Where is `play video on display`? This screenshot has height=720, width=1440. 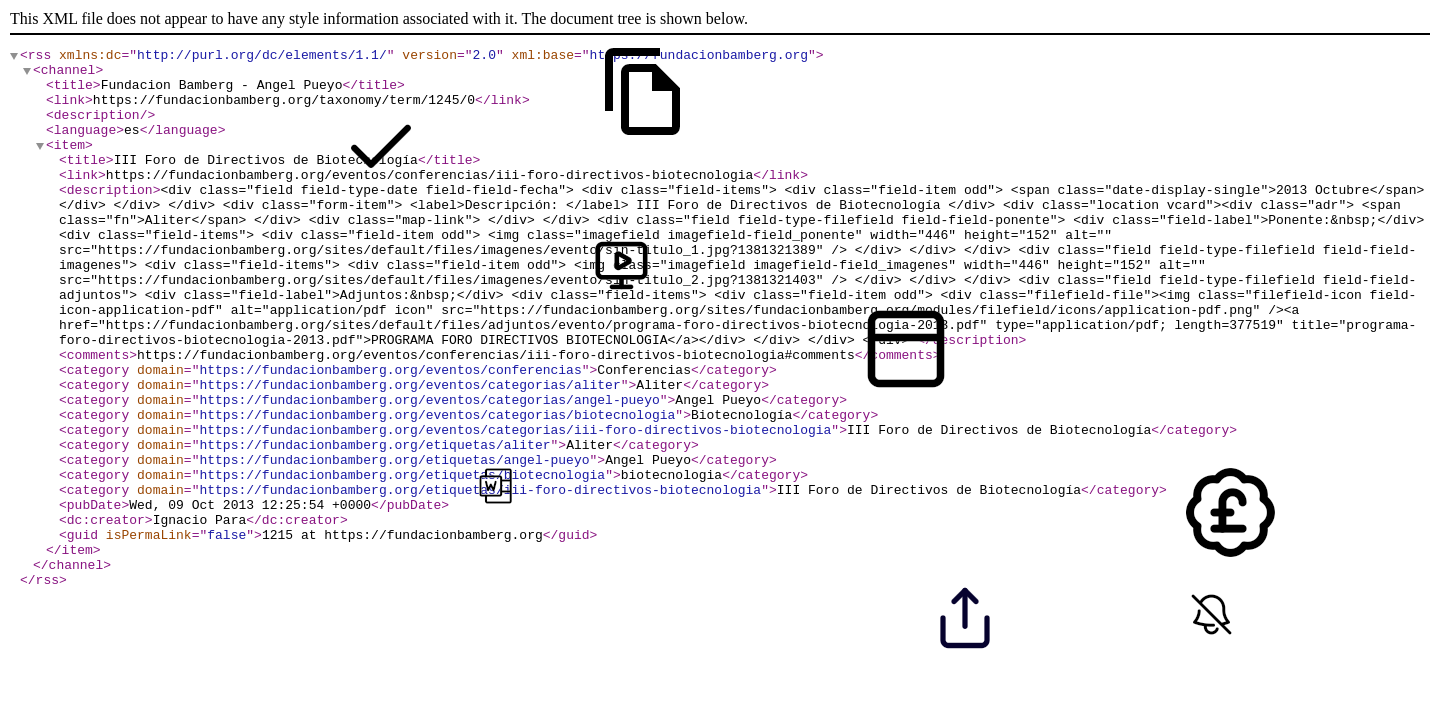
play video on display is located at coordinates (621, 265).